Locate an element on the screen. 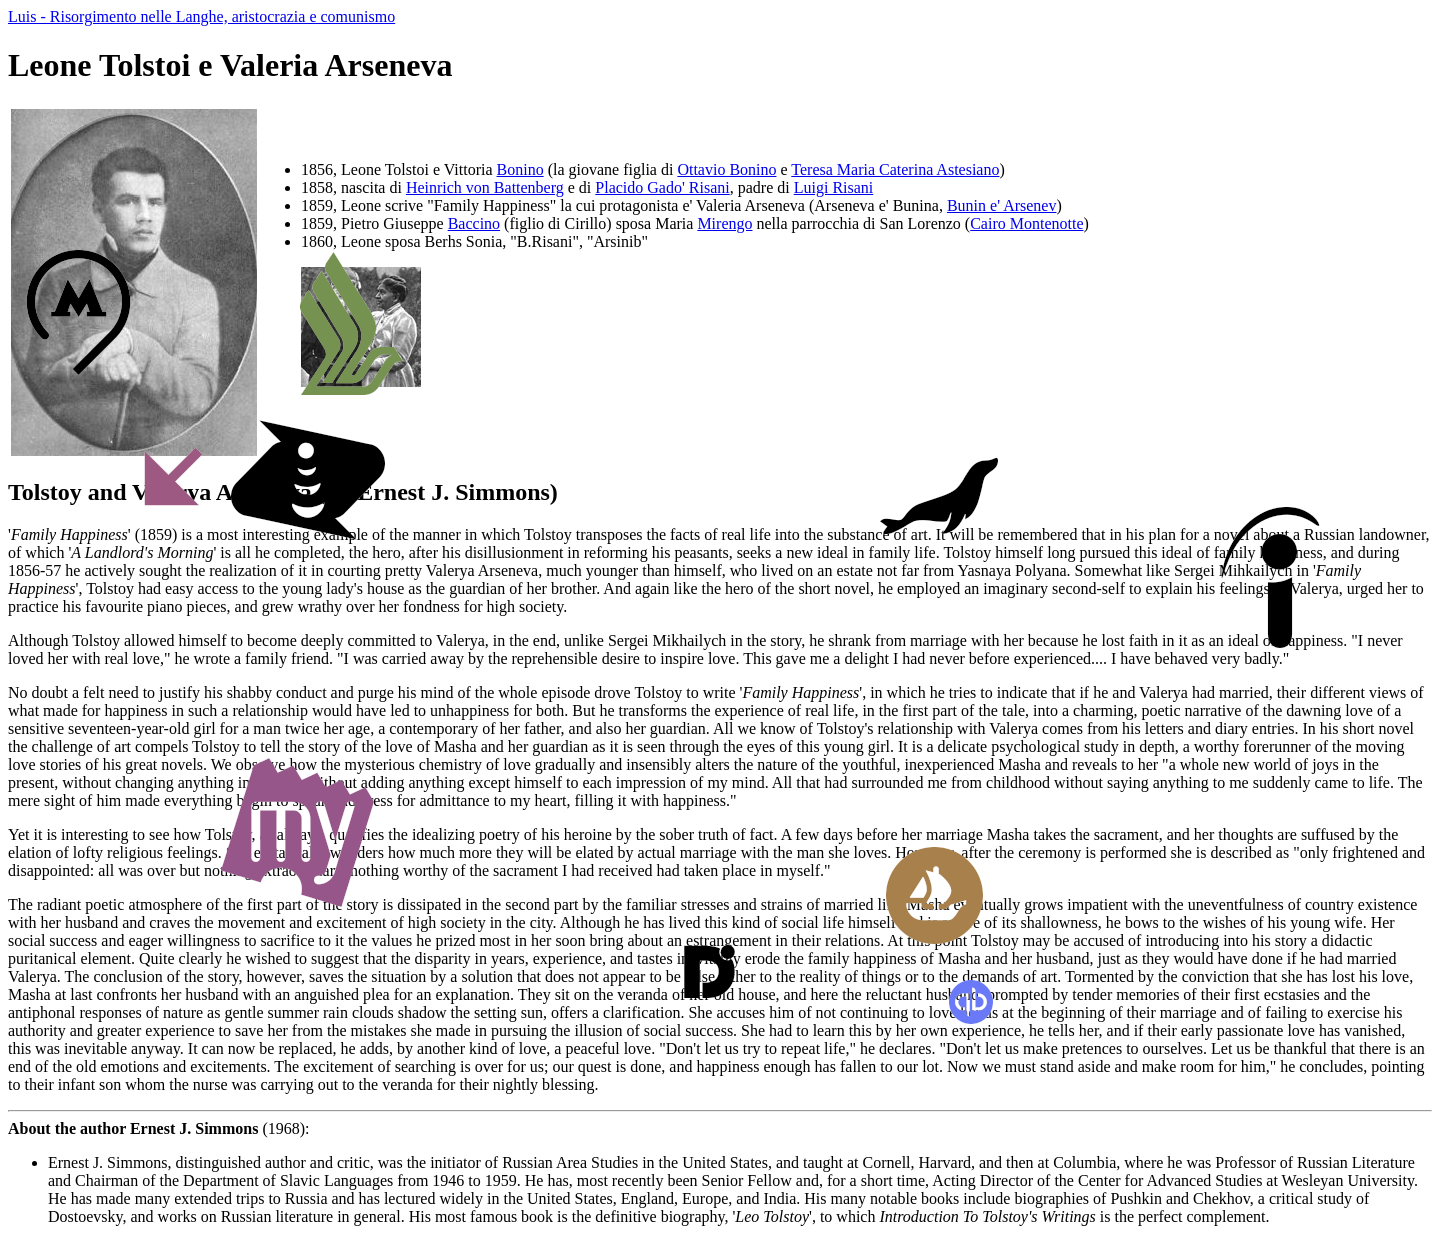 This screenshot has width=1440, height=1242. open the Boost mobile app is located at coordinates (308, 480).